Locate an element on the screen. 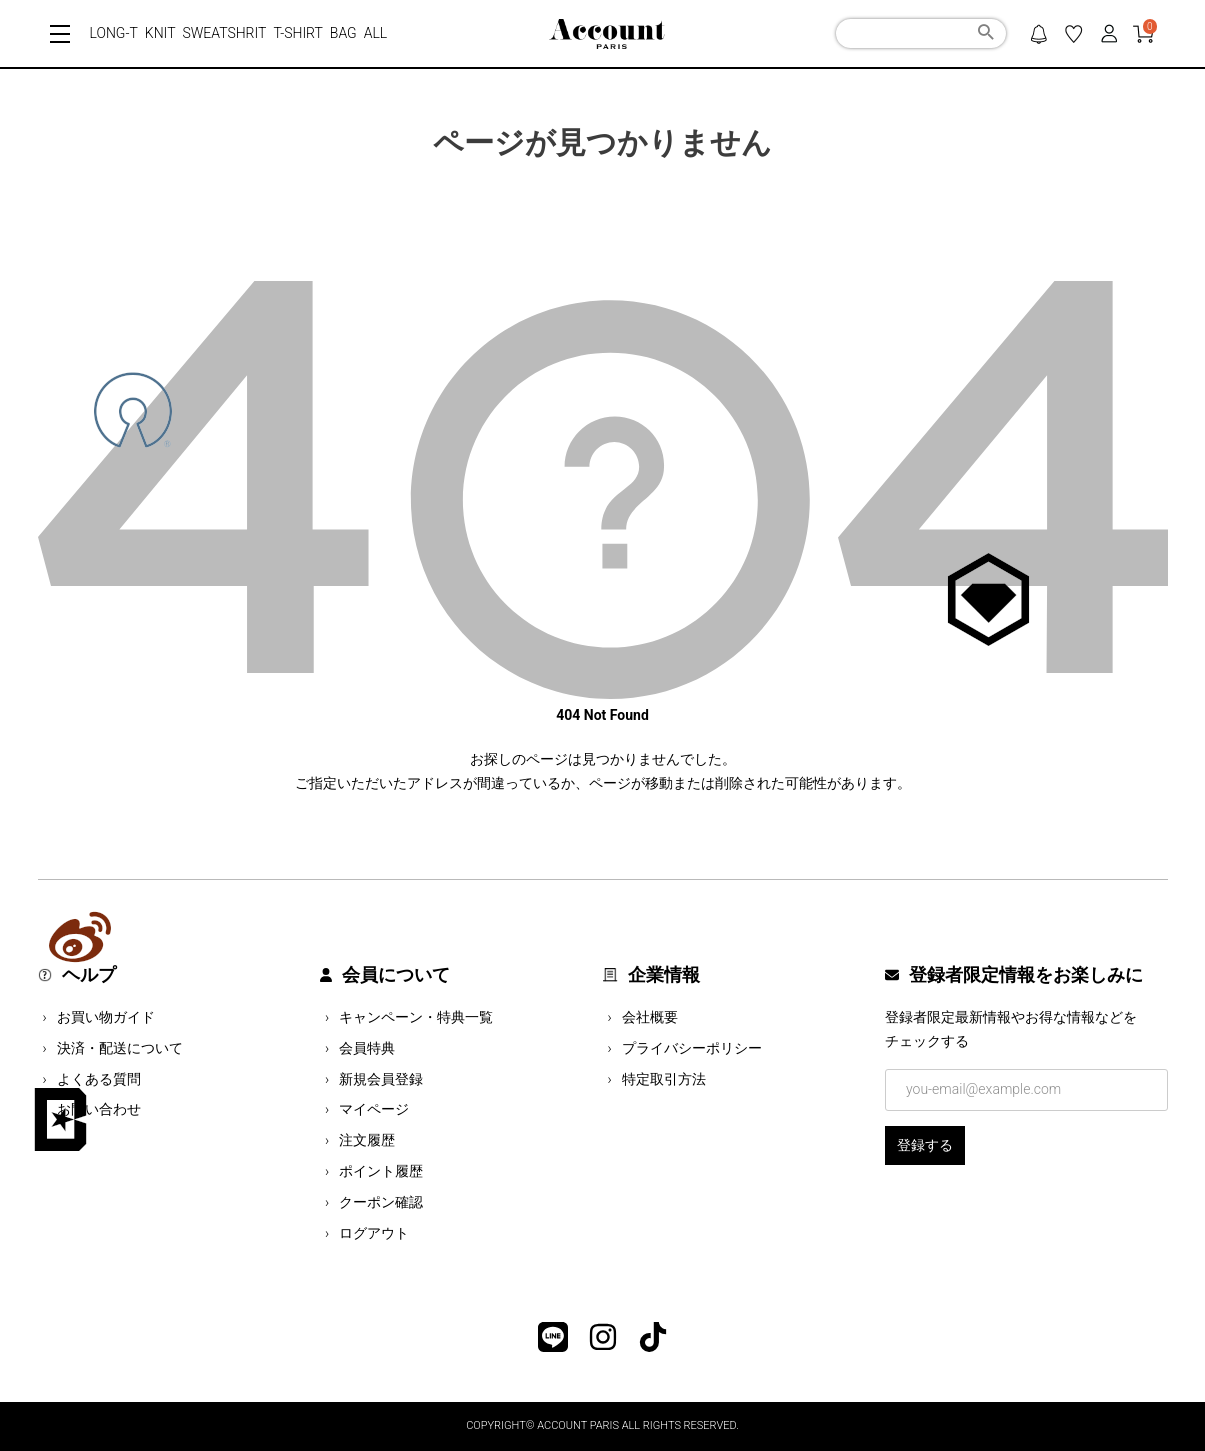 The height and width of the screenshot is (1451, 1205). visit the RubyGems package repository is located at coordinates (988, 599).